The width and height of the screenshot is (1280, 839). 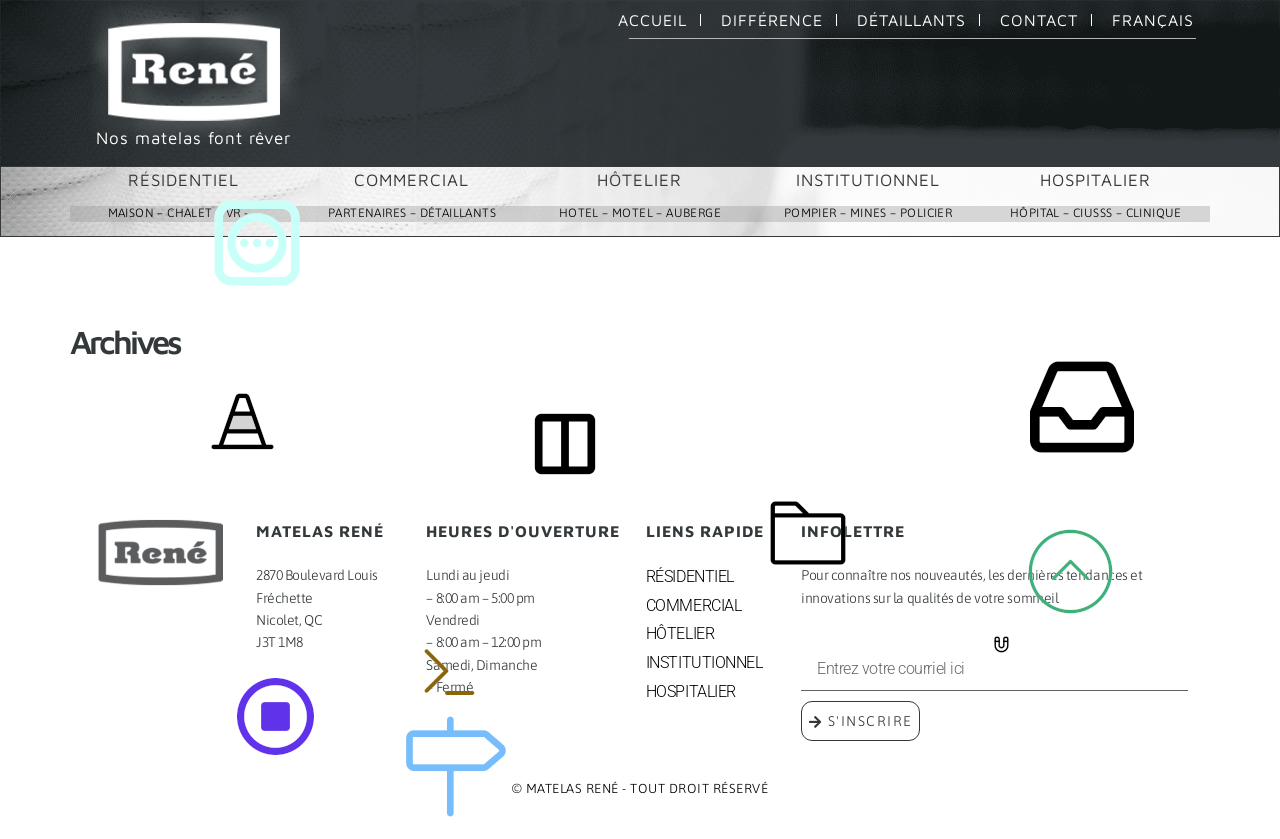 I want to click on scroll up or return to top, so click(x=1070, y=571).